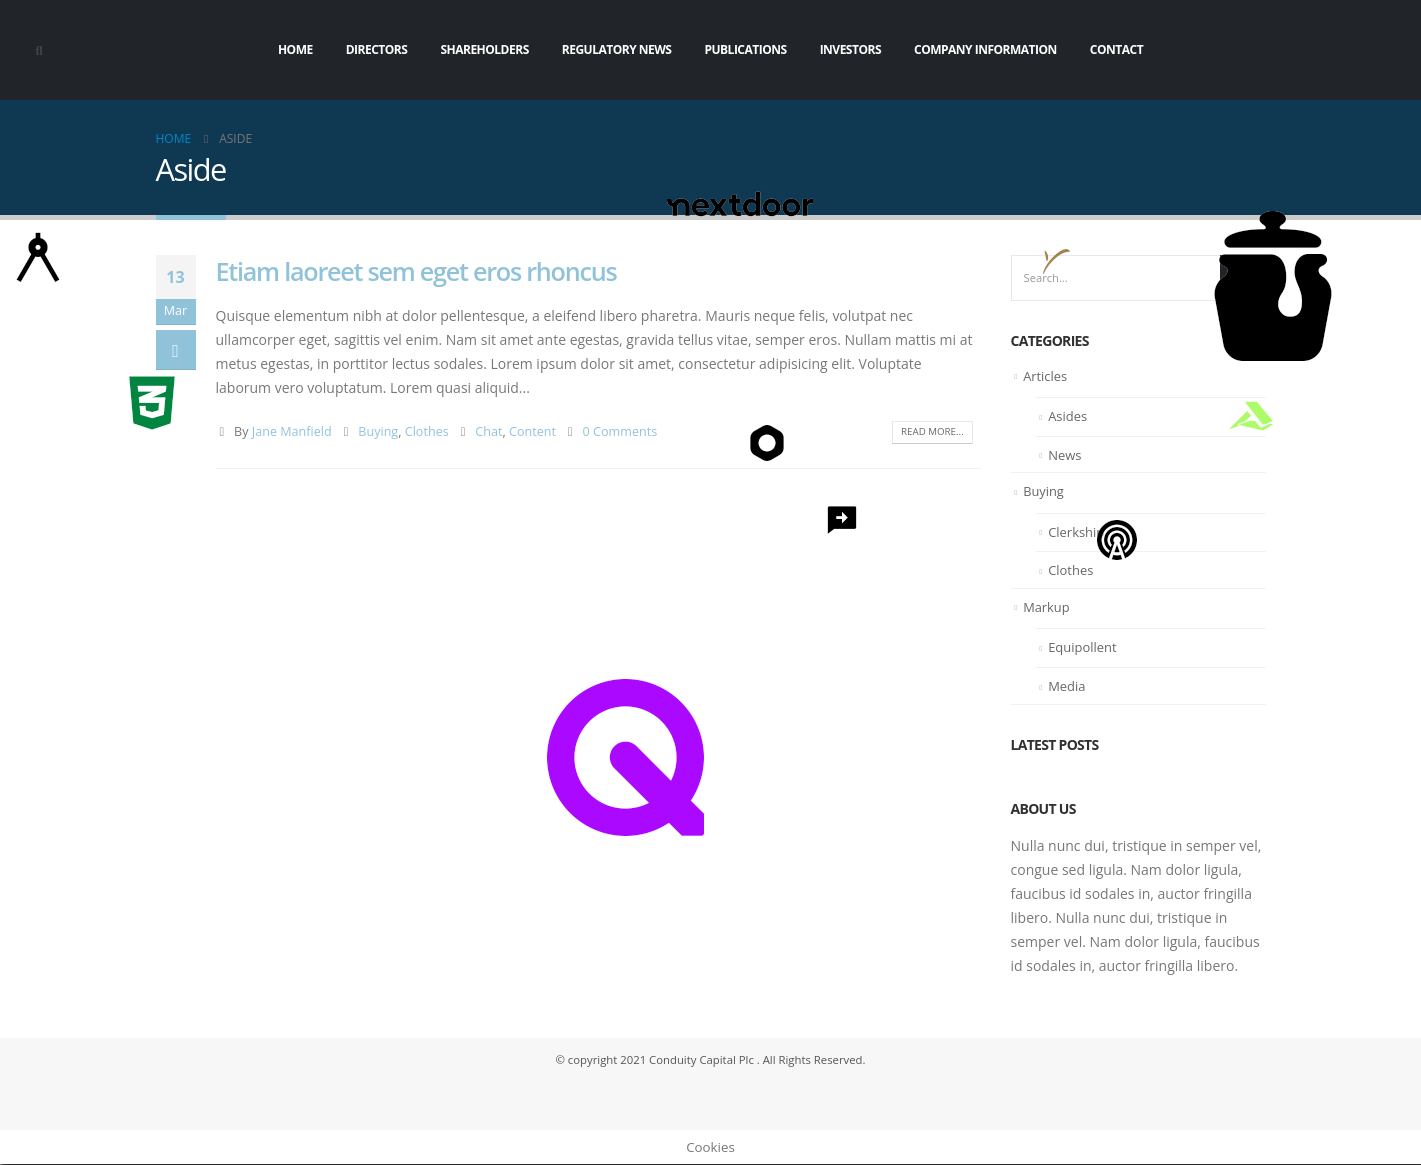 This screenshot has height=1165, width=1421. Describe the element at coordinates (1273, 286) in the screenshot. I see `iconjar app logo` at that location.